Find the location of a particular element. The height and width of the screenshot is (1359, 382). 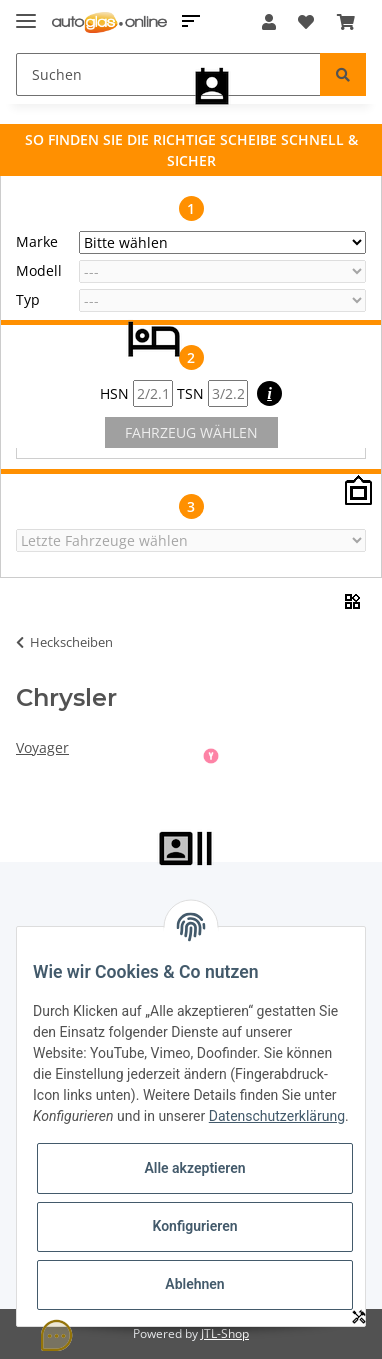

view recently contacted people is located at coordinates (185, 848).